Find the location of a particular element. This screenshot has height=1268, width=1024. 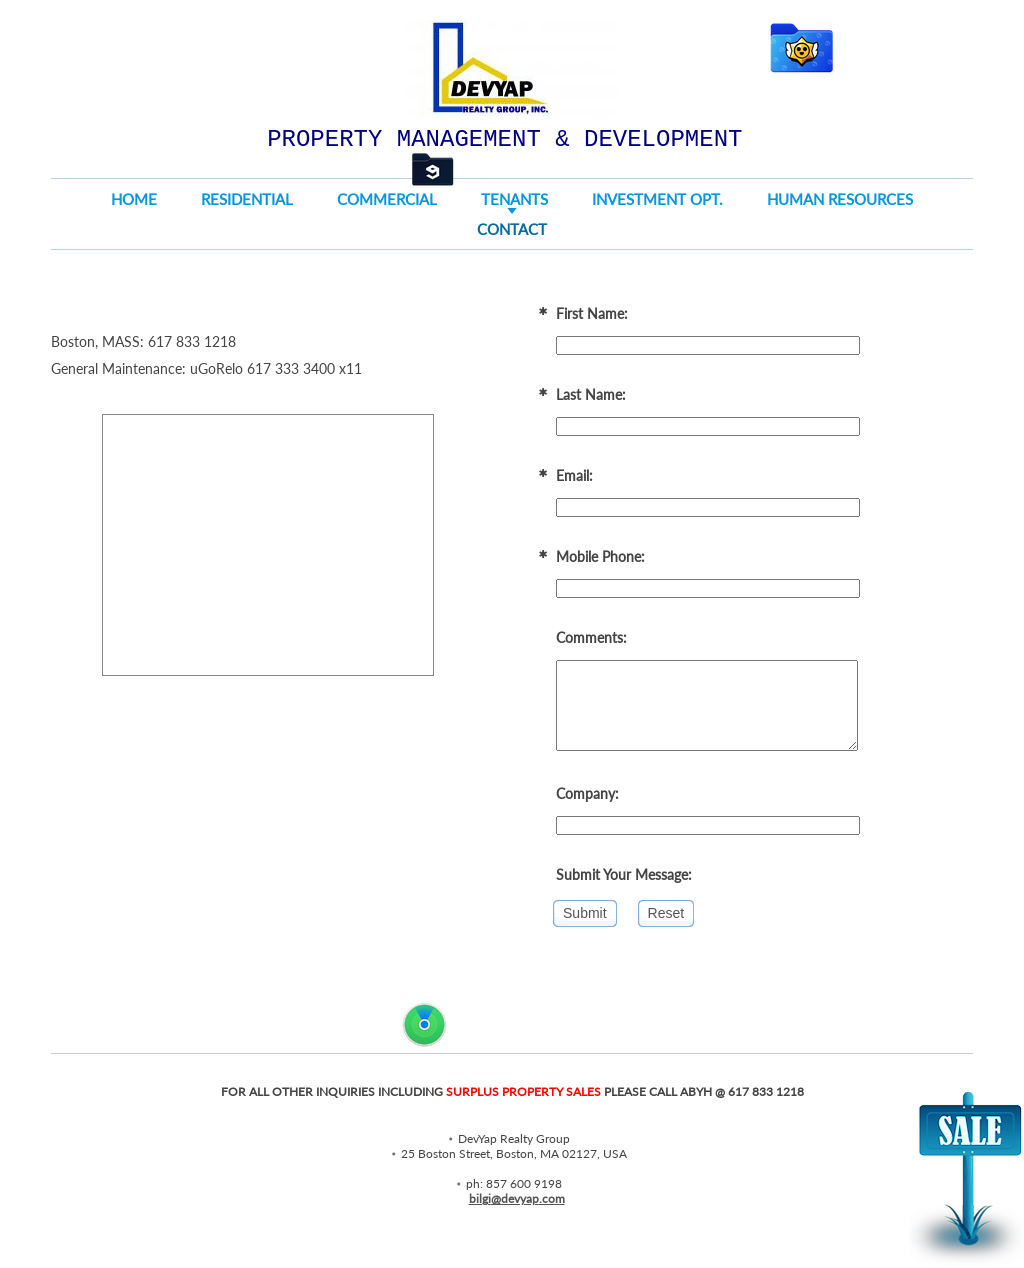

open find my app to locate devices is located at coordinates (424, 1024).